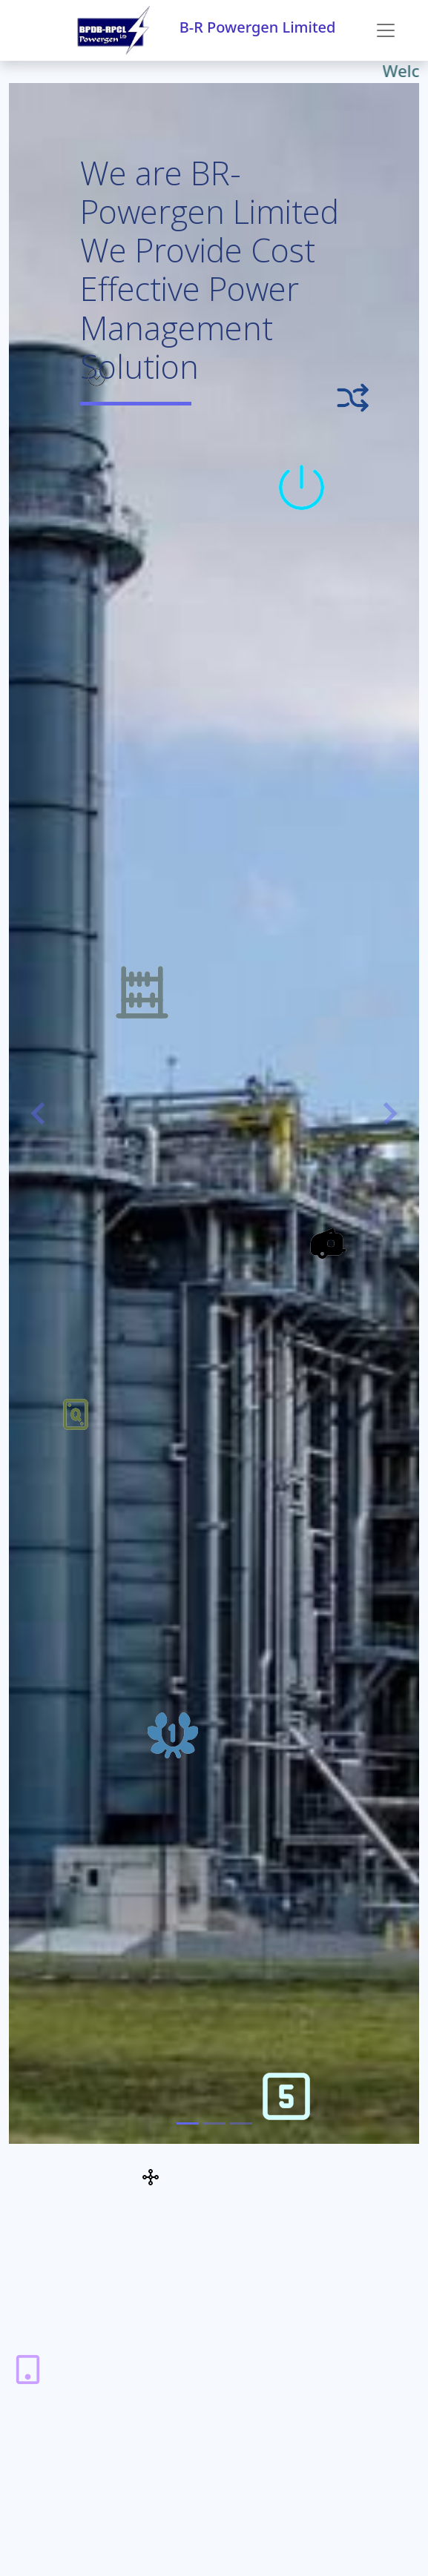 The image size is (428, 2576). What do you see at coordinates (173, 1735) in the screenshot?
I see `indicates first place or top ranking` at bounding box center [173, 1735].